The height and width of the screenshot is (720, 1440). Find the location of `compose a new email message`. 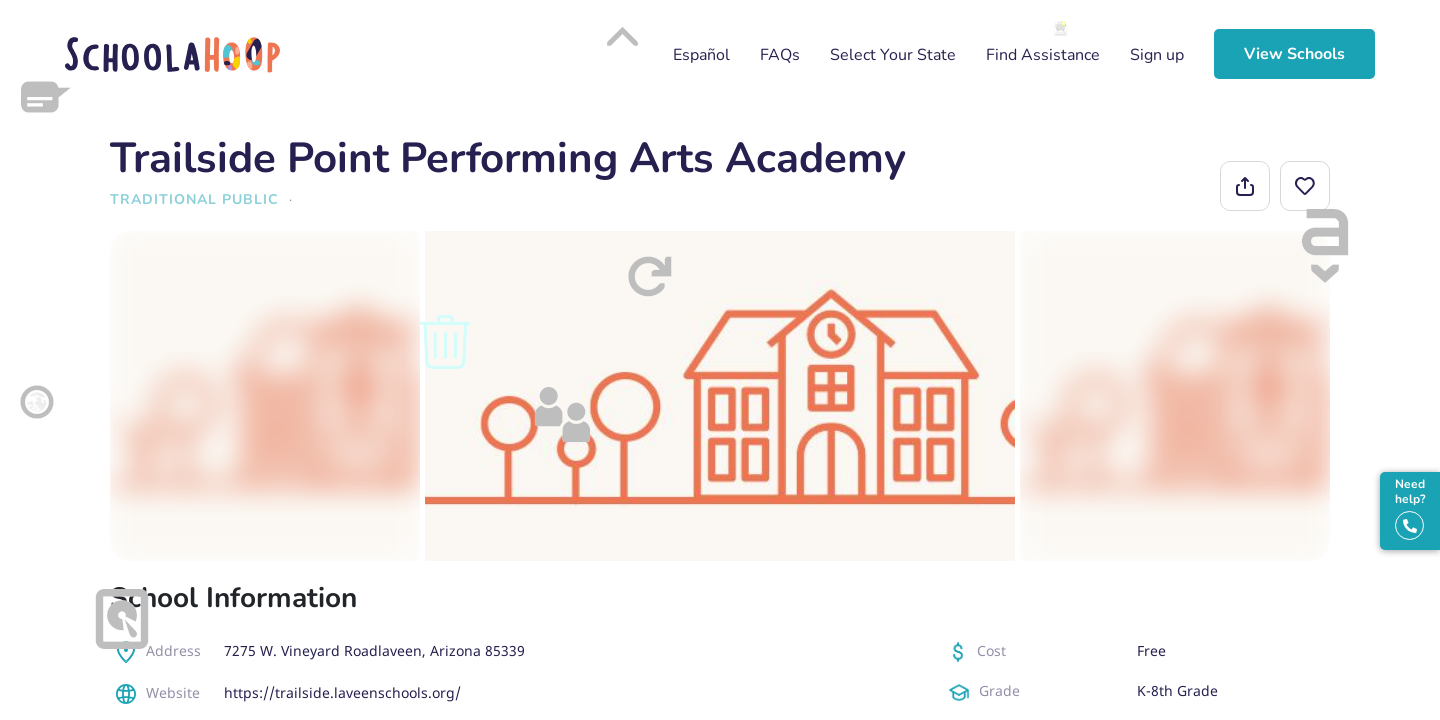

compose a new email message is located at coordinates (1060, 28).